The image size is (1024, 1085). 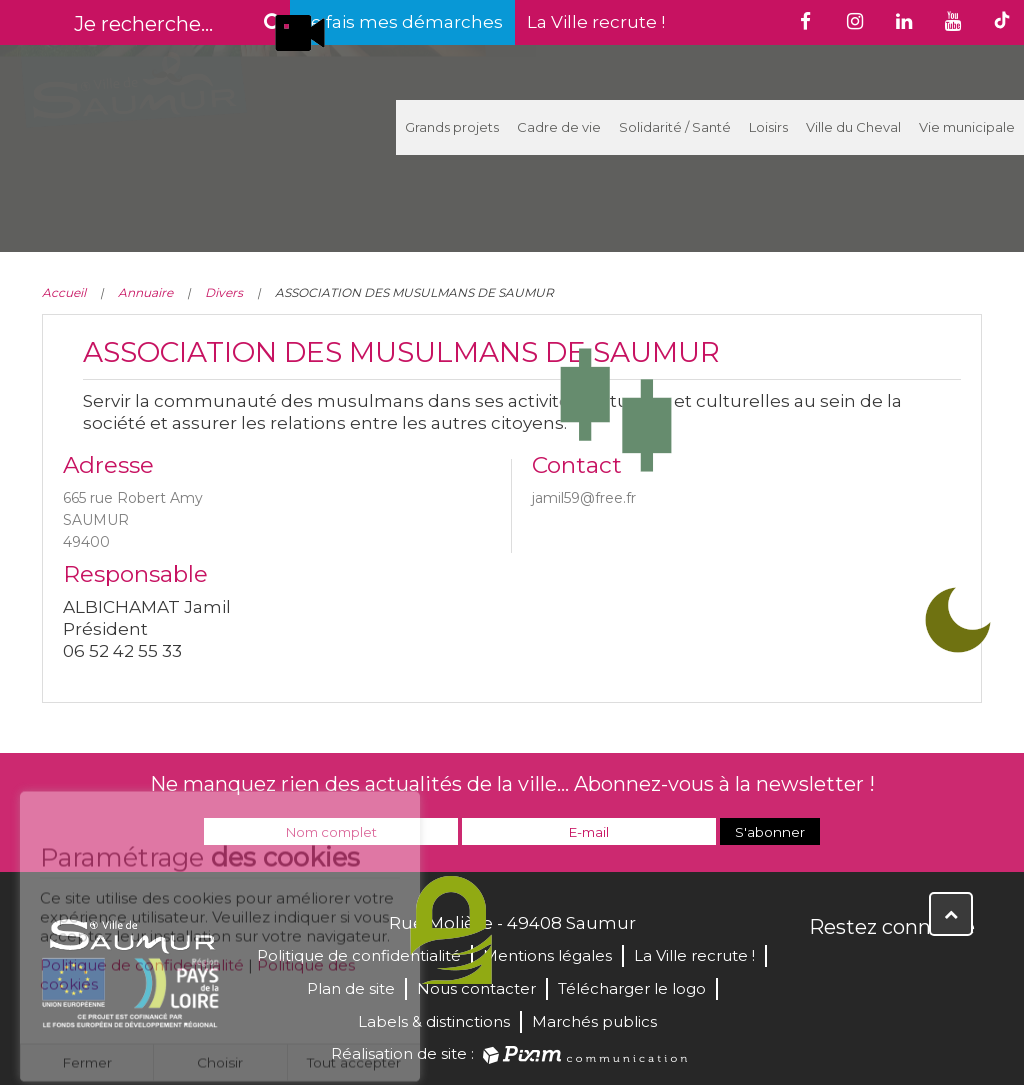 What do you see at coordinates (451, 930) in the screenshot?
I see `gnu privacy guard (gpg) encryption software logo` at bounding box center [451, 930].